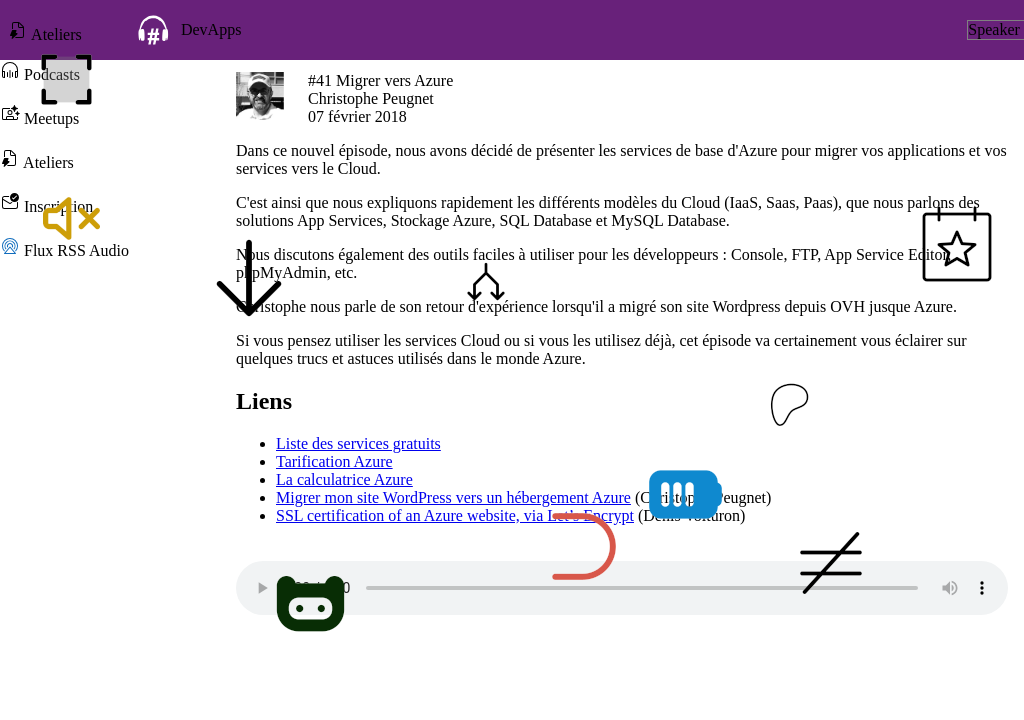 The width and height of the screenshot is (1024, 720). I want to click on indicates a proper superset relationship in mathematical notation, so click(579, 546).